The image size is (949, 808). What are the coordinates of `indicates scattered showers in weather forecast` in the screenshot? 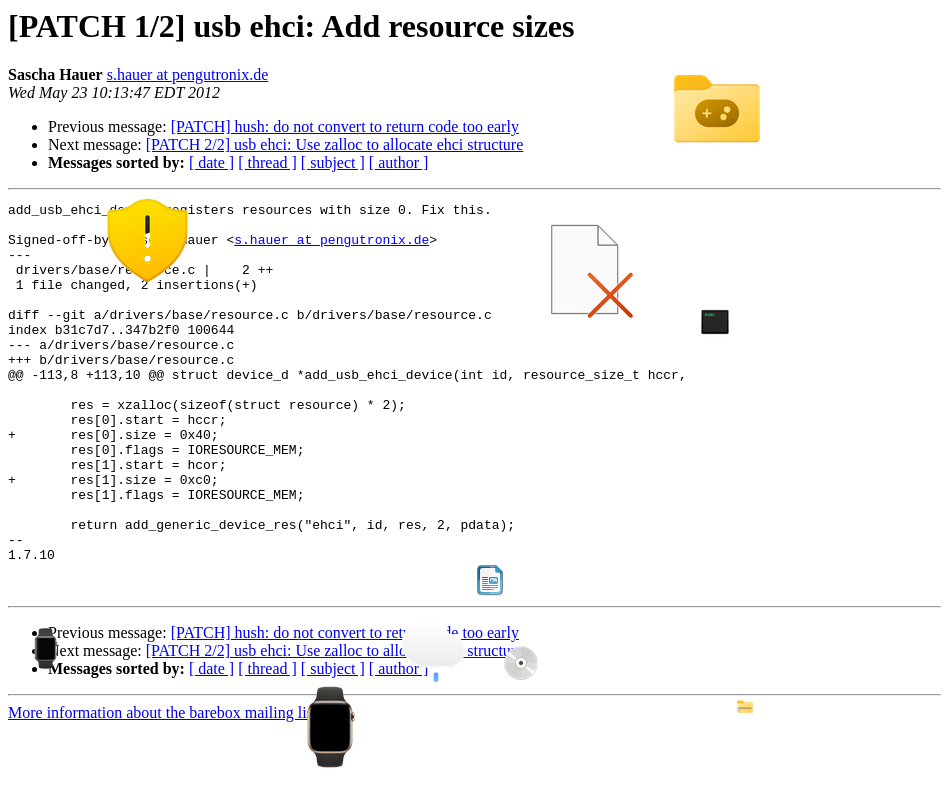 It's located at (433, 650).